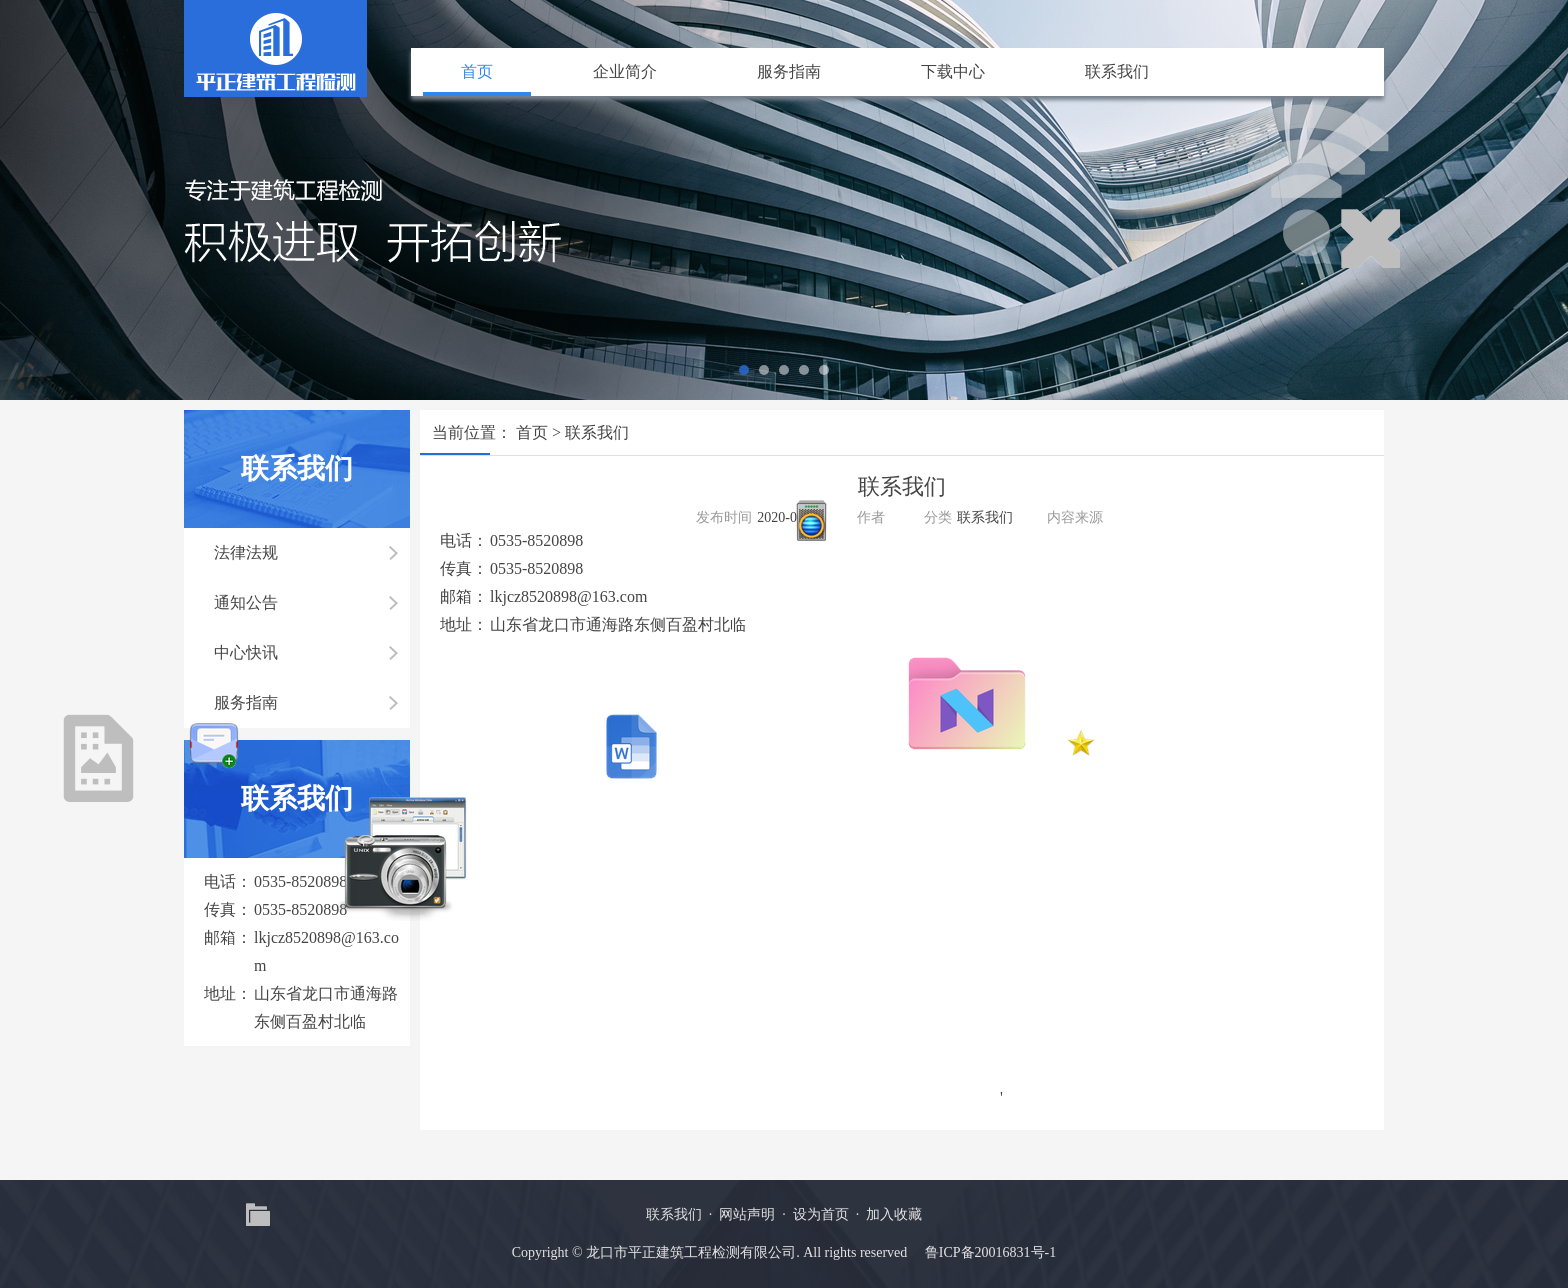  What do you see at coordinates (631, 746) in the screenshot?
I see `open a microsoft word document` at bounding box center [631, 746].